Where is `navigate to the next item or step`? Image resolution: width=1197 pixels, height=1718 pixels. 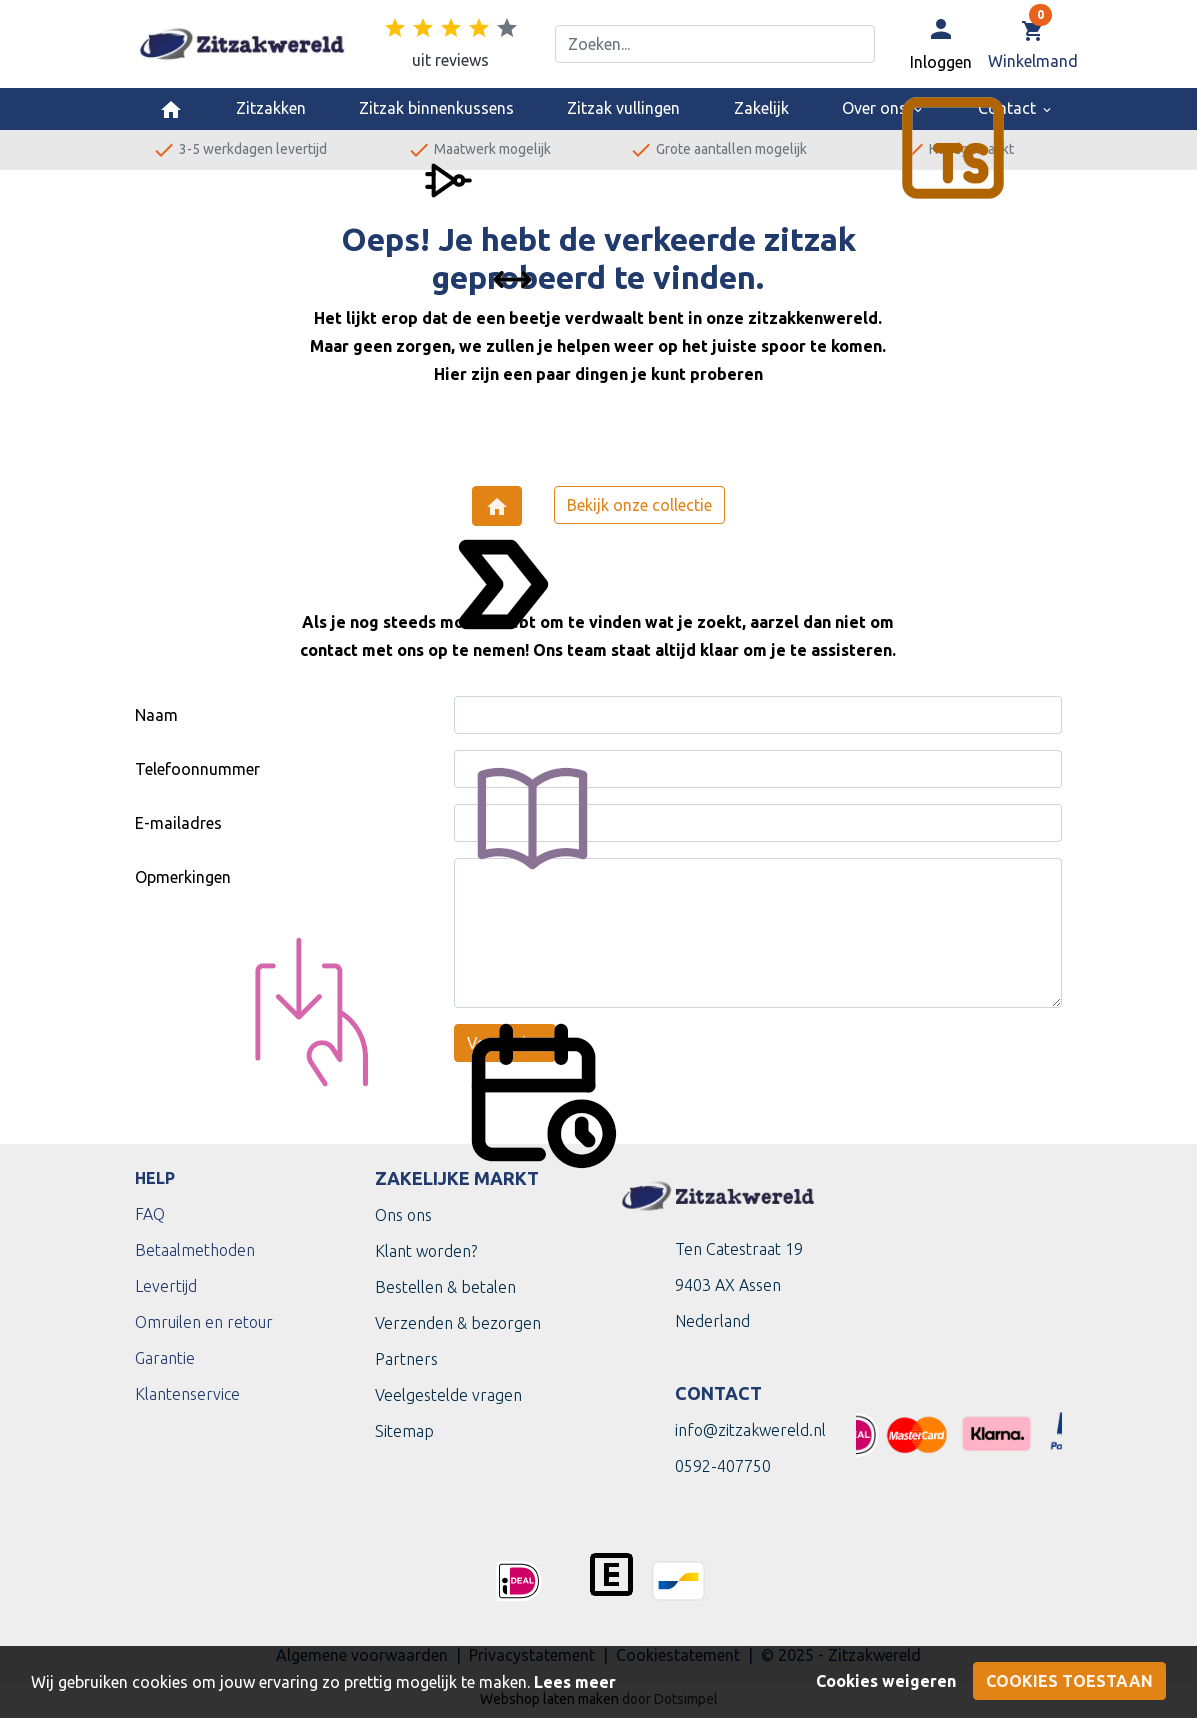
navigate to the next item or step is located at coordinates (503, 584).